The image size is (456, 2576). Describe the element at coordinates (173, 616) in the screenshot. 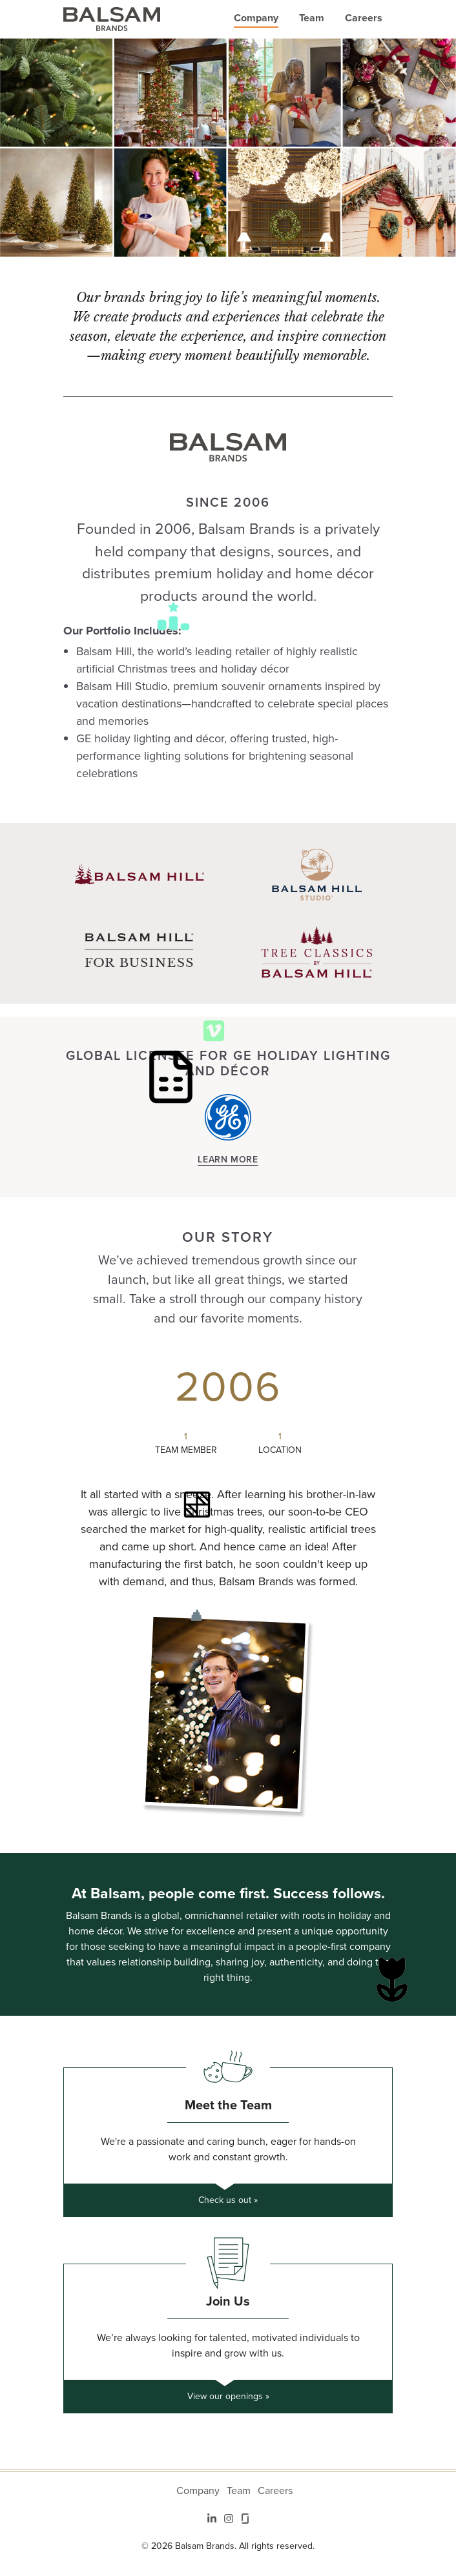

I see `view leaderboard rankings` at that location.